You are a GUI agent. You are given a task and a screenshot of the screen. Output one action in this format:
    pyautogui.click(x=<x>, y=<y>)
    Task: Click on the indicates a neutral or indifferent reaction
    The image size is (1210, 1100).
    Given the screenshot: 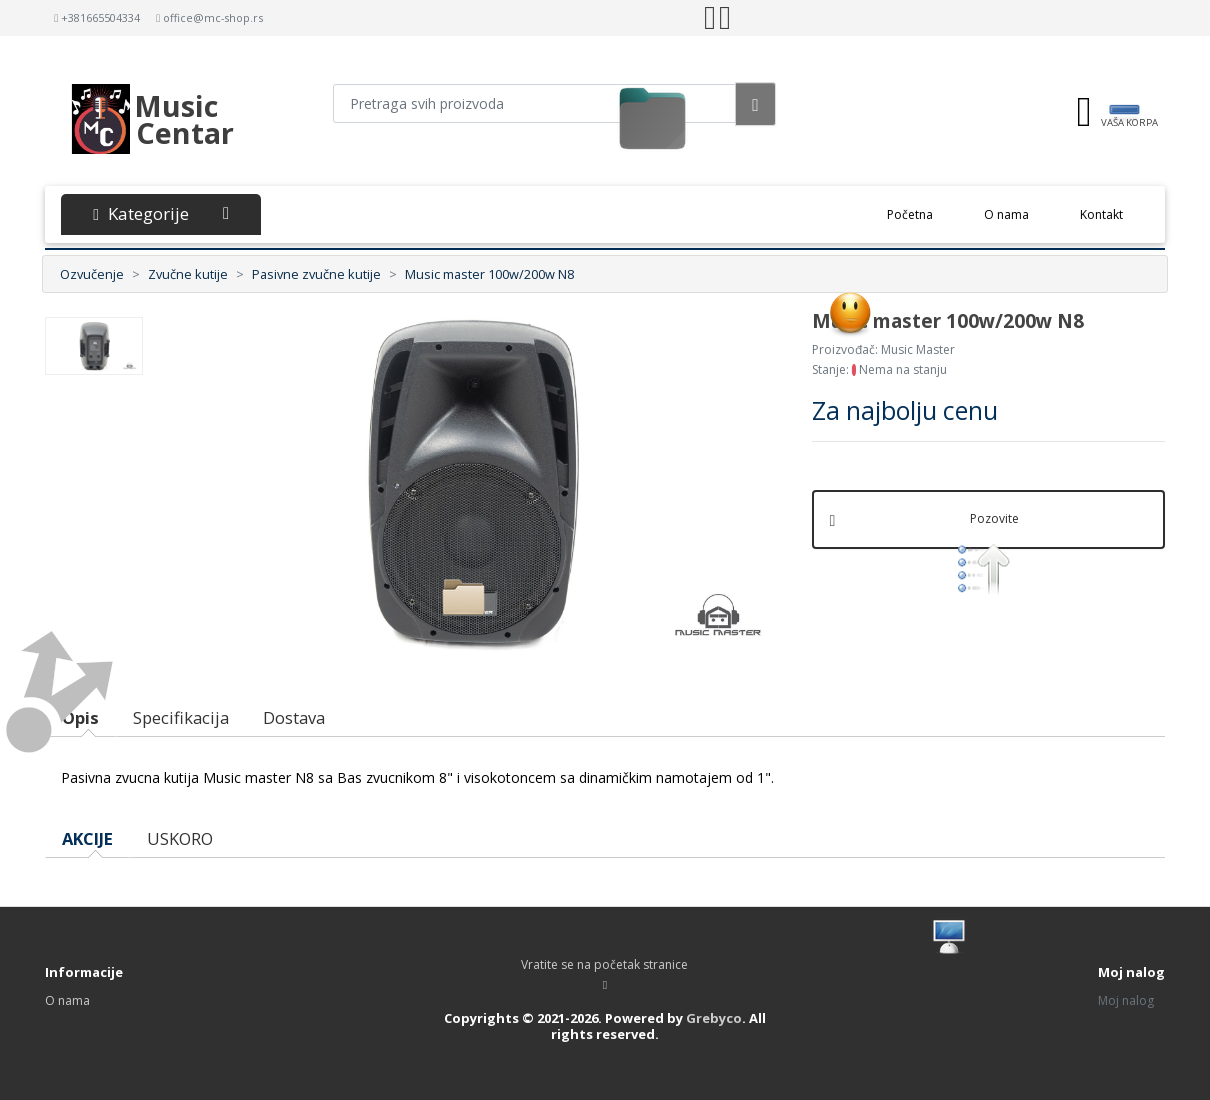 What is the action you would take?
    pyautogui.click(x=850, y=314)
    